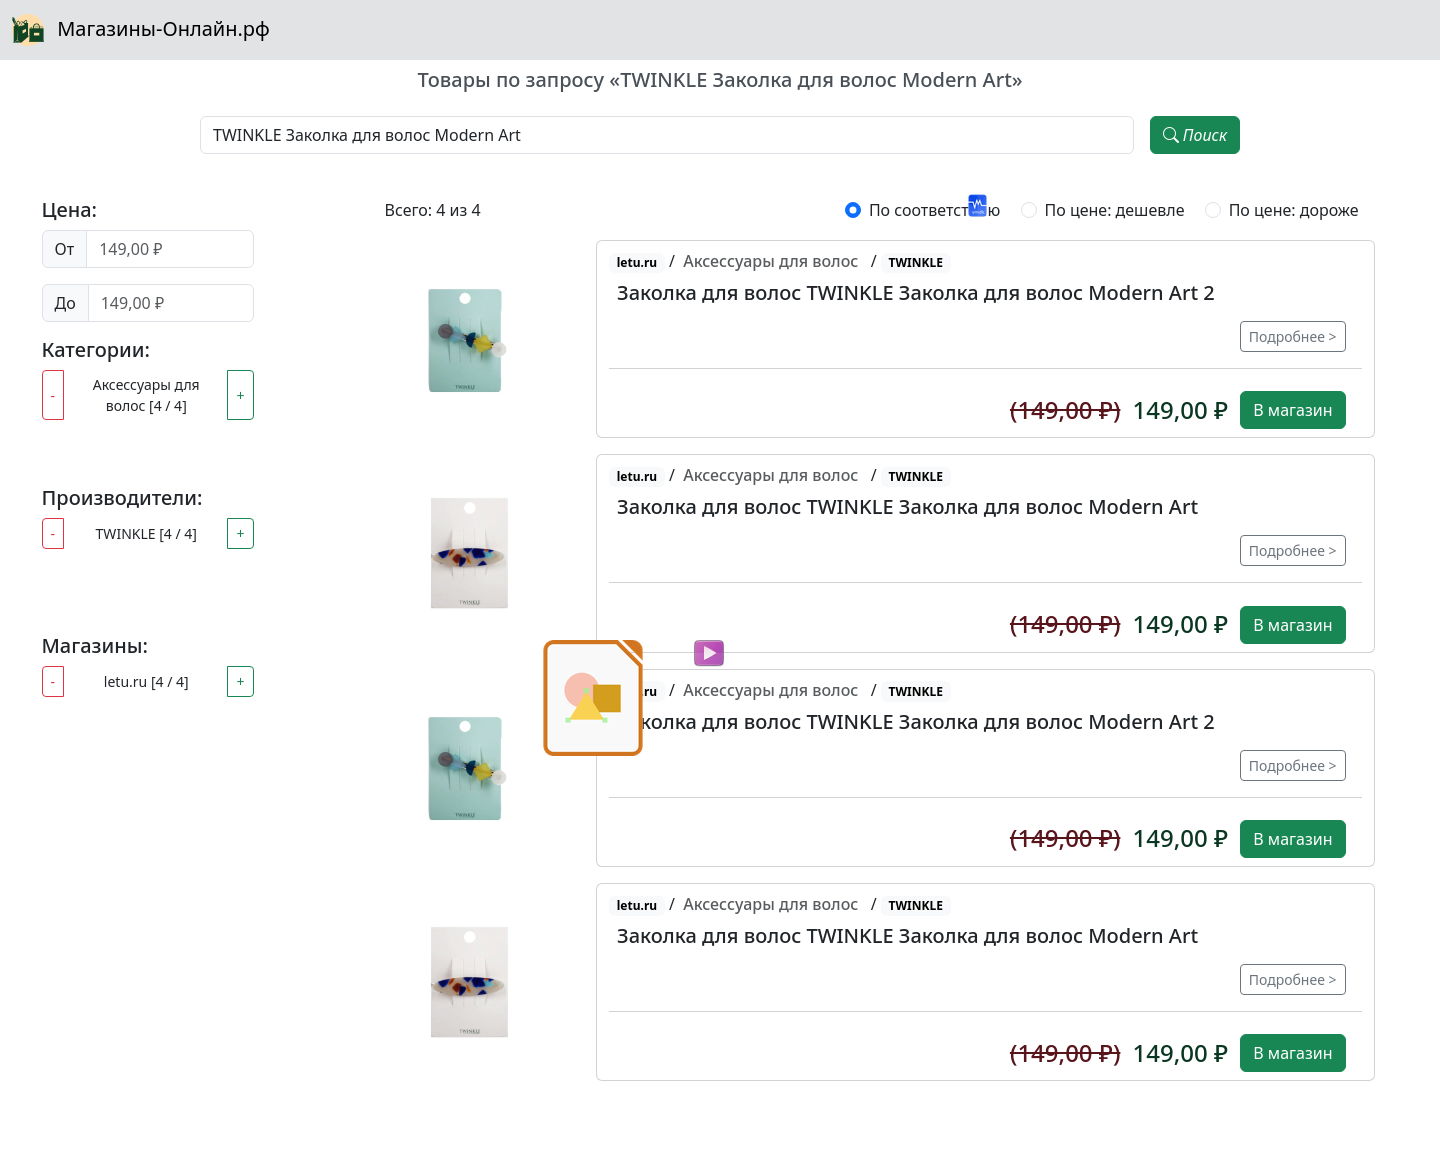 The width and height of the screenshot is (1440, 1157). I want to click on open a libreoffice draw document, so click(593, 698).